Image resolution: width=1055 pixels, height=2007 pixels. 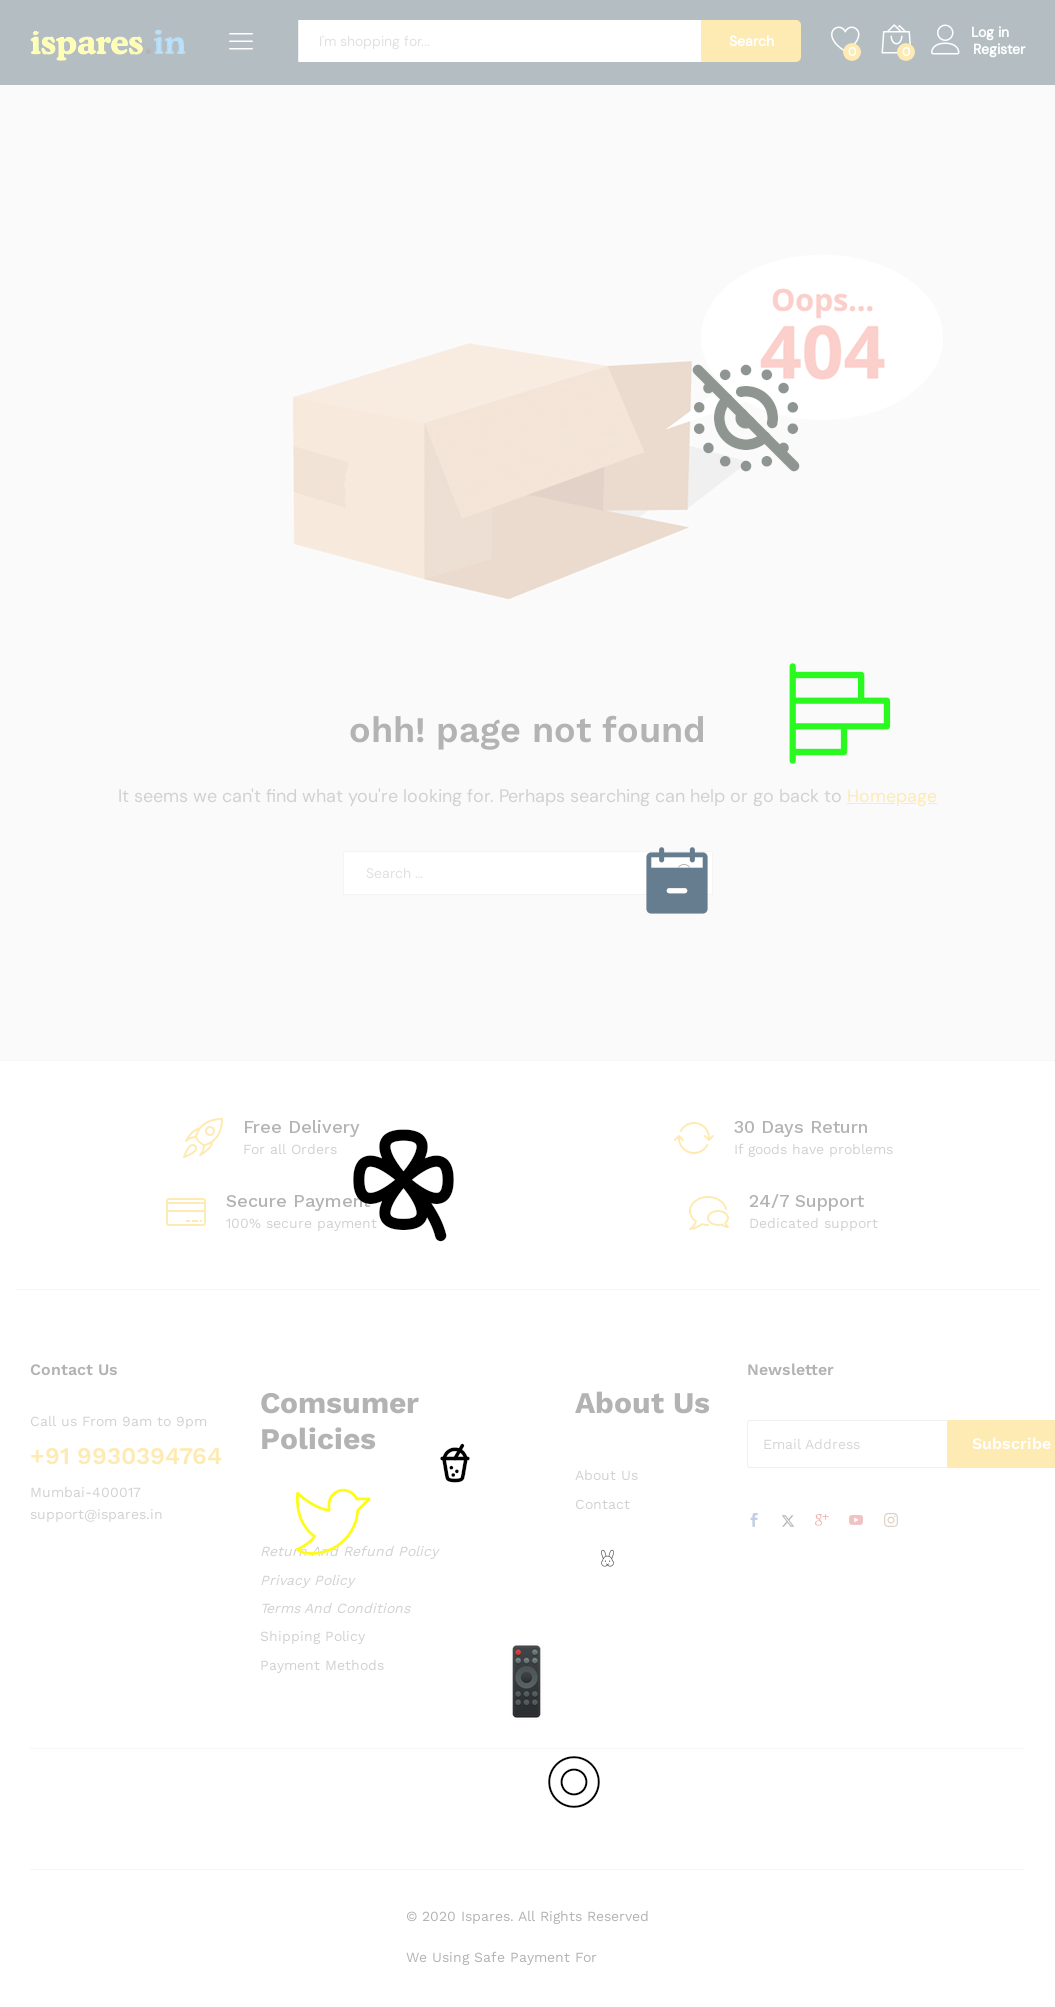 What do you see at coordinates (455, 1464) in the screenshot?
I see `order bubble tea or boba drinks` at bounding box center [455, 1464].